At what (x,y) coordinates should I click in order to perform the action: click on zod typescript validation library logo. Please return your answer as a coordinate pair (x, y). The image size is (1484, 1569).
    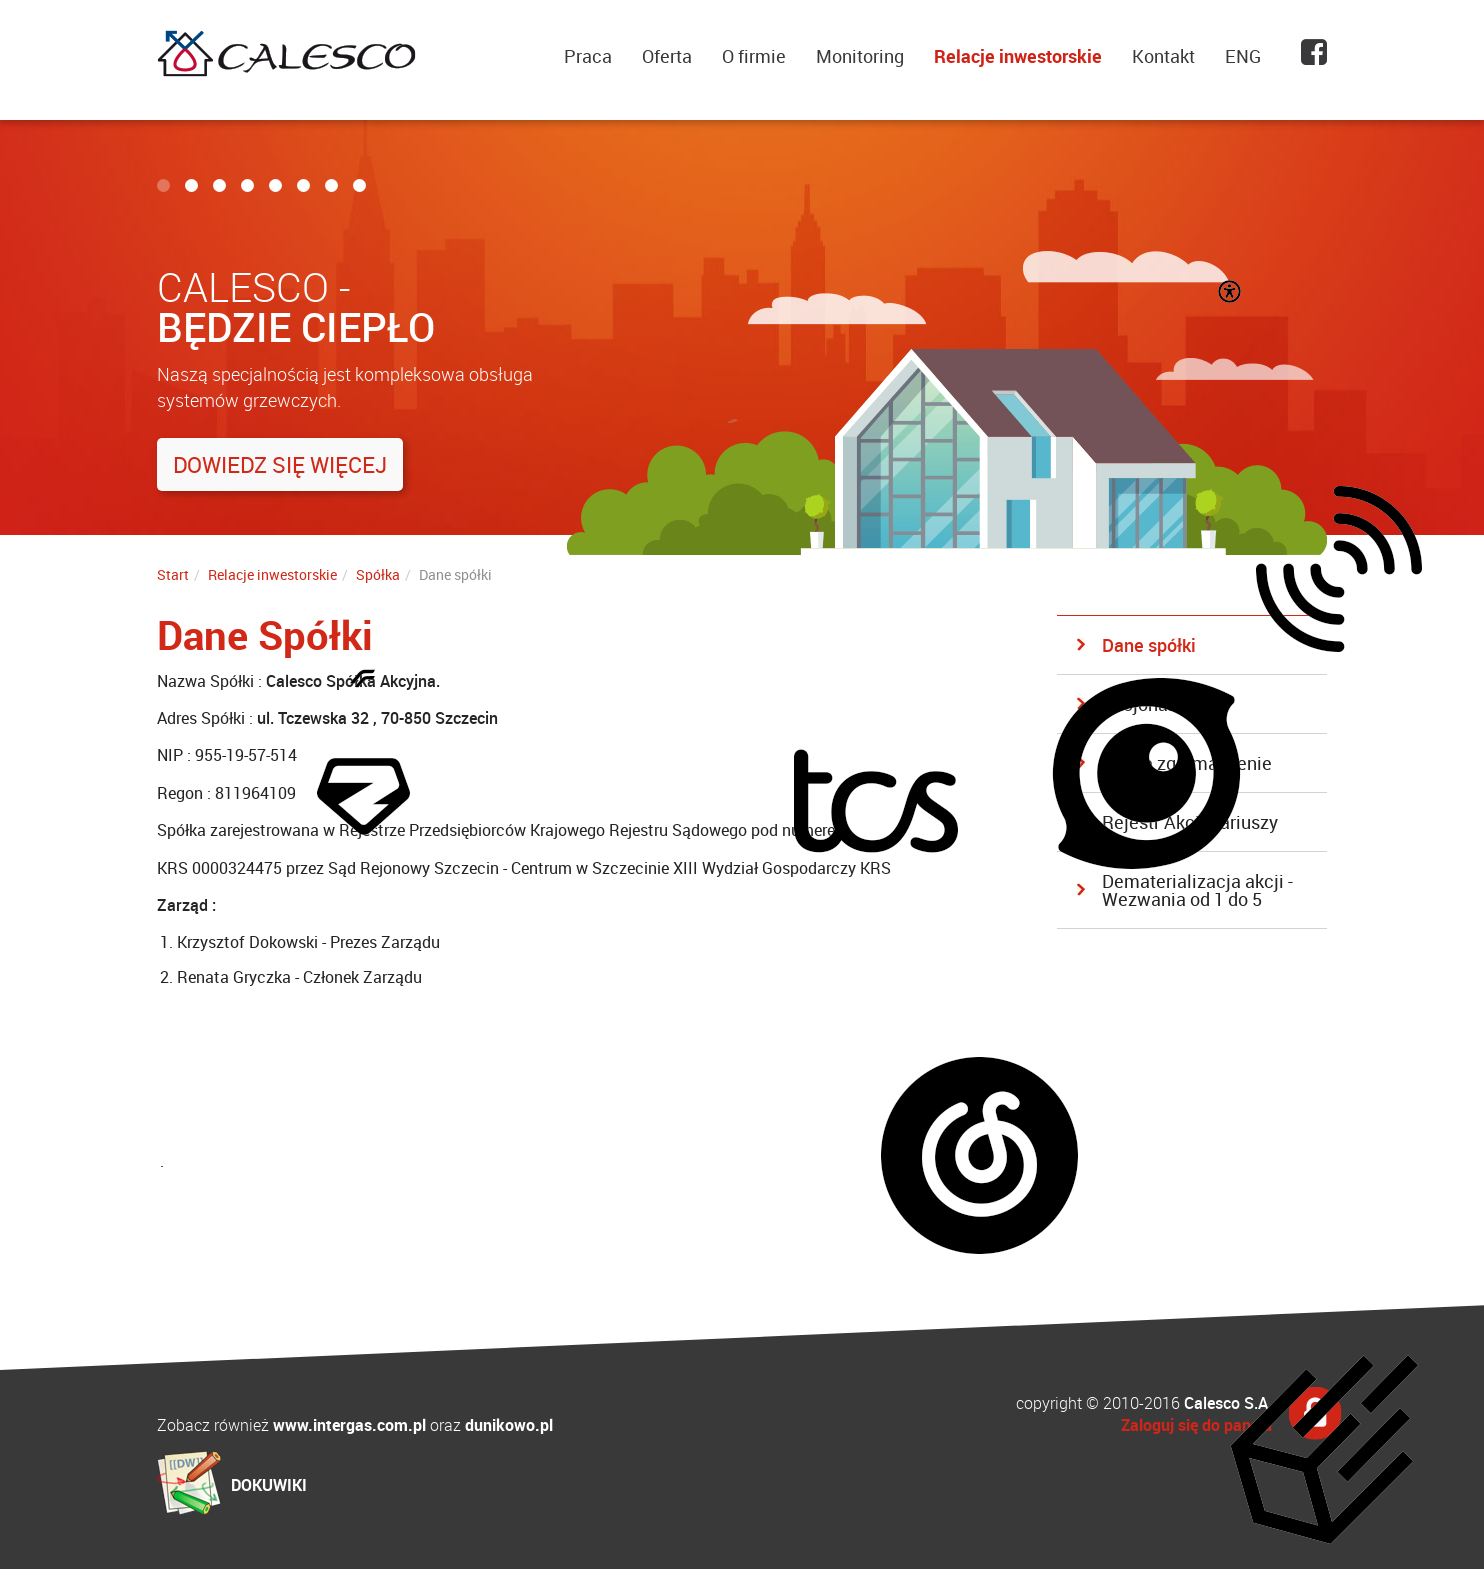
    Looking at the image, I should click on (363, 796).